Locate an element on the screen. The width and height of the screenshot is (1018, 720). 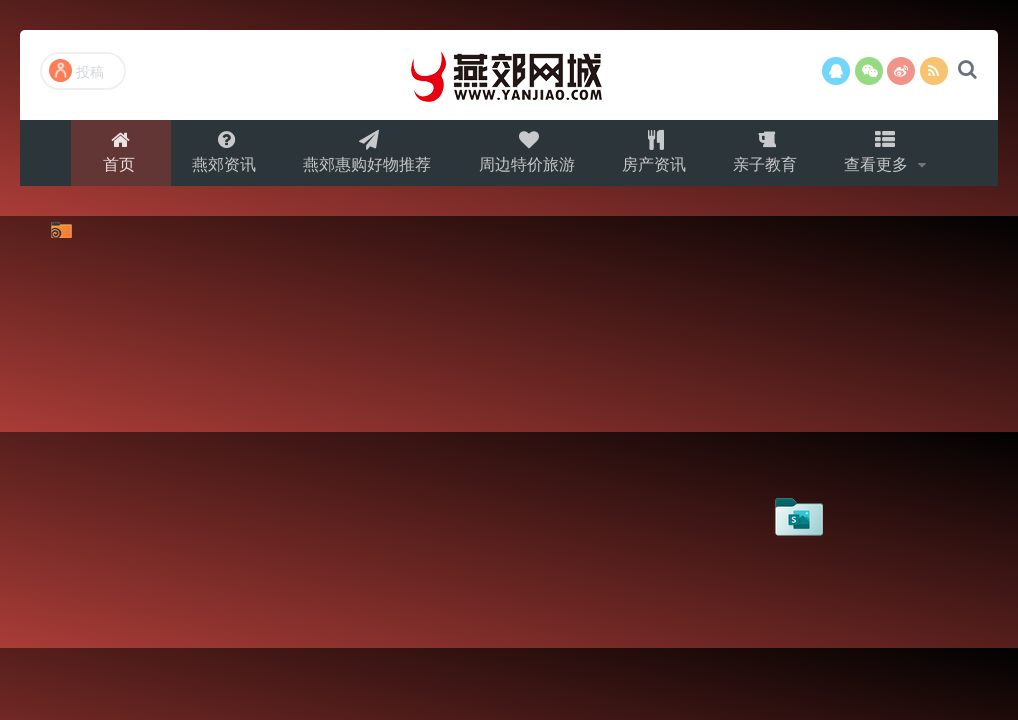
open folder containing microsoft sway files is located at coordinates (799, 518).